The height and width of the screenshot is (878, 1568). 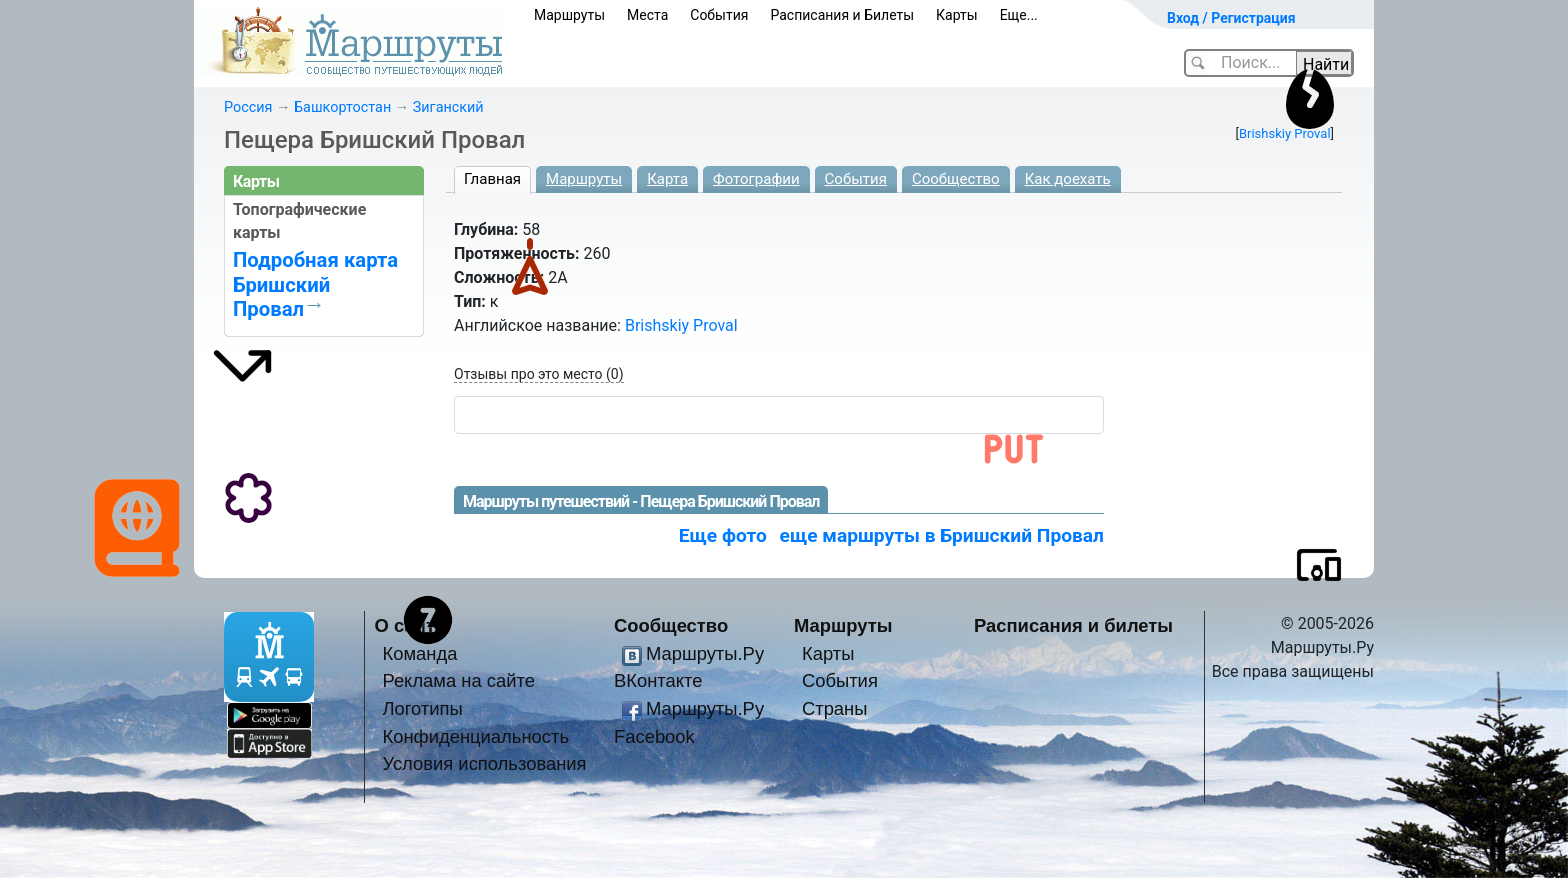 What do you see at coordinates (428, 620) in the screenshot?
I see `indicates a "Z" category or alphabetical section` at bounding box center [428, 620].